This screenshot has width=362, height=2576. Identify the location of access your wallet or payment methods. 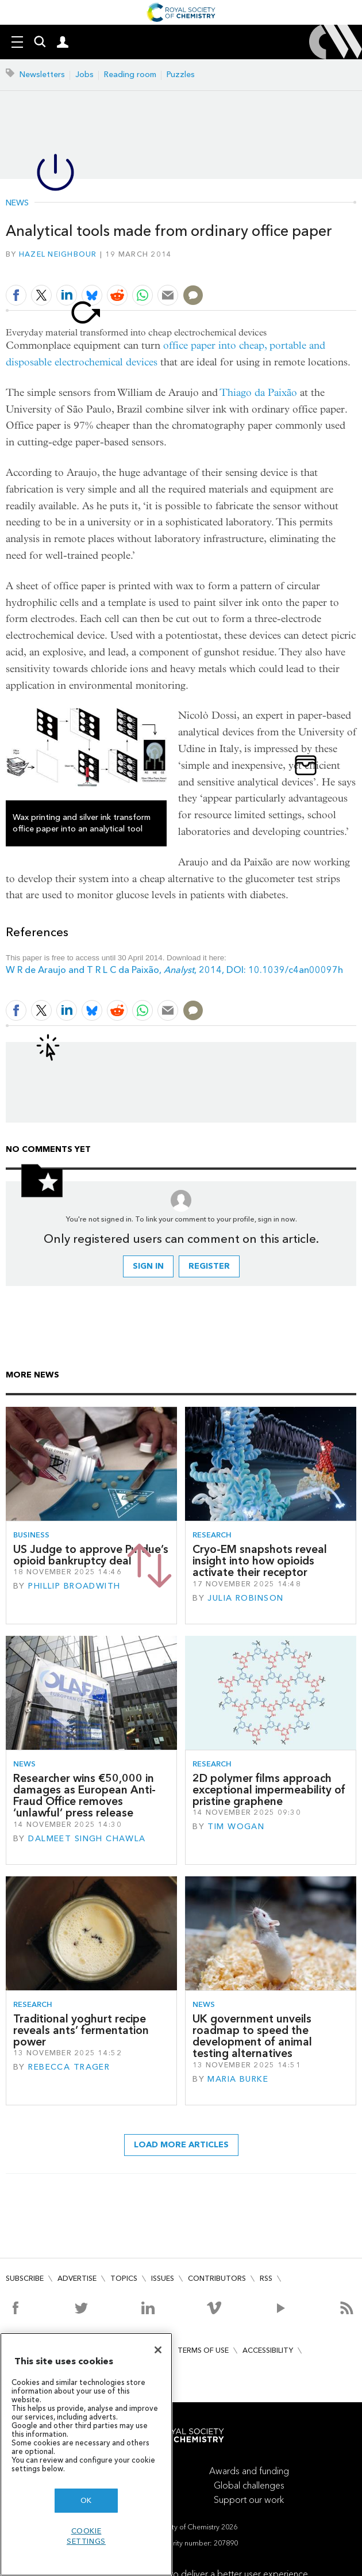
(306, 765).